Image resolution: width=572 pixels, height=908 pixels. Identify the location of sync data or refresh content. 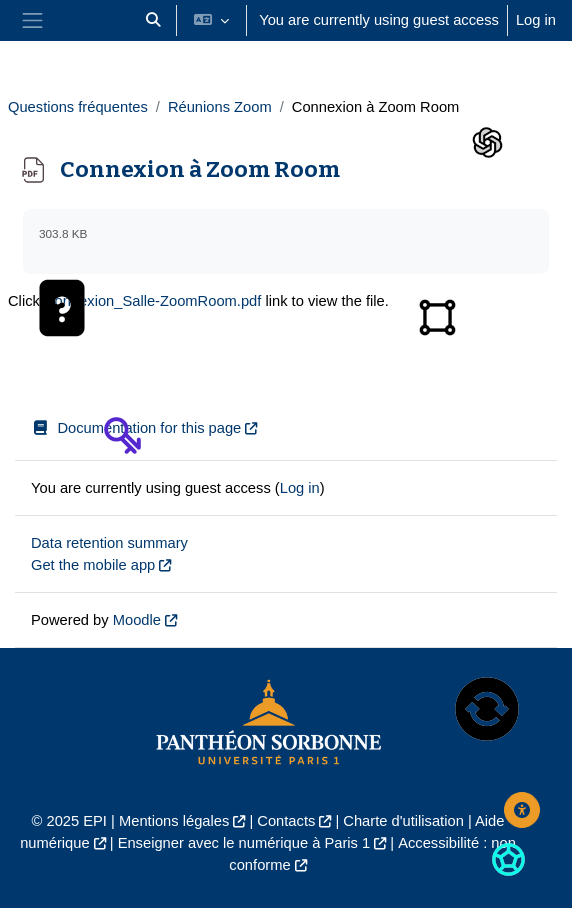
(487, 709).